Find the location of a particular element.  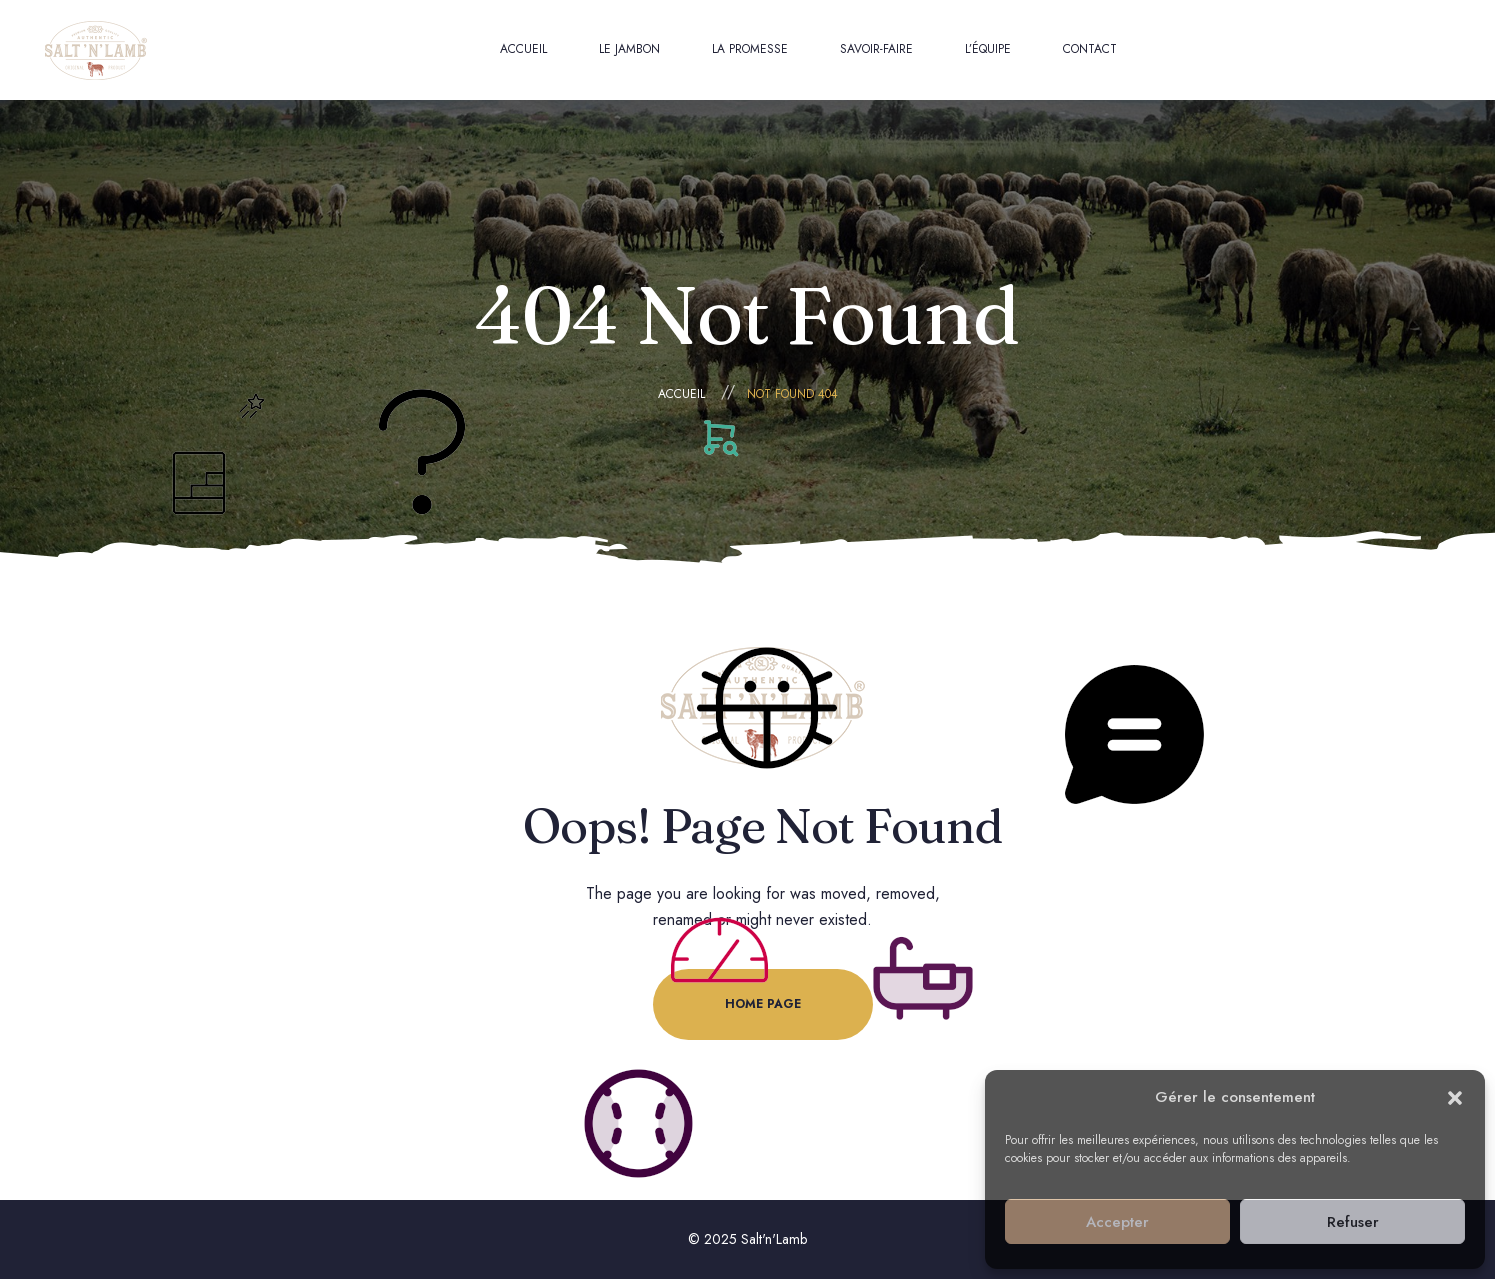

view performance or speed metrics is located at coordinates (719, 955).